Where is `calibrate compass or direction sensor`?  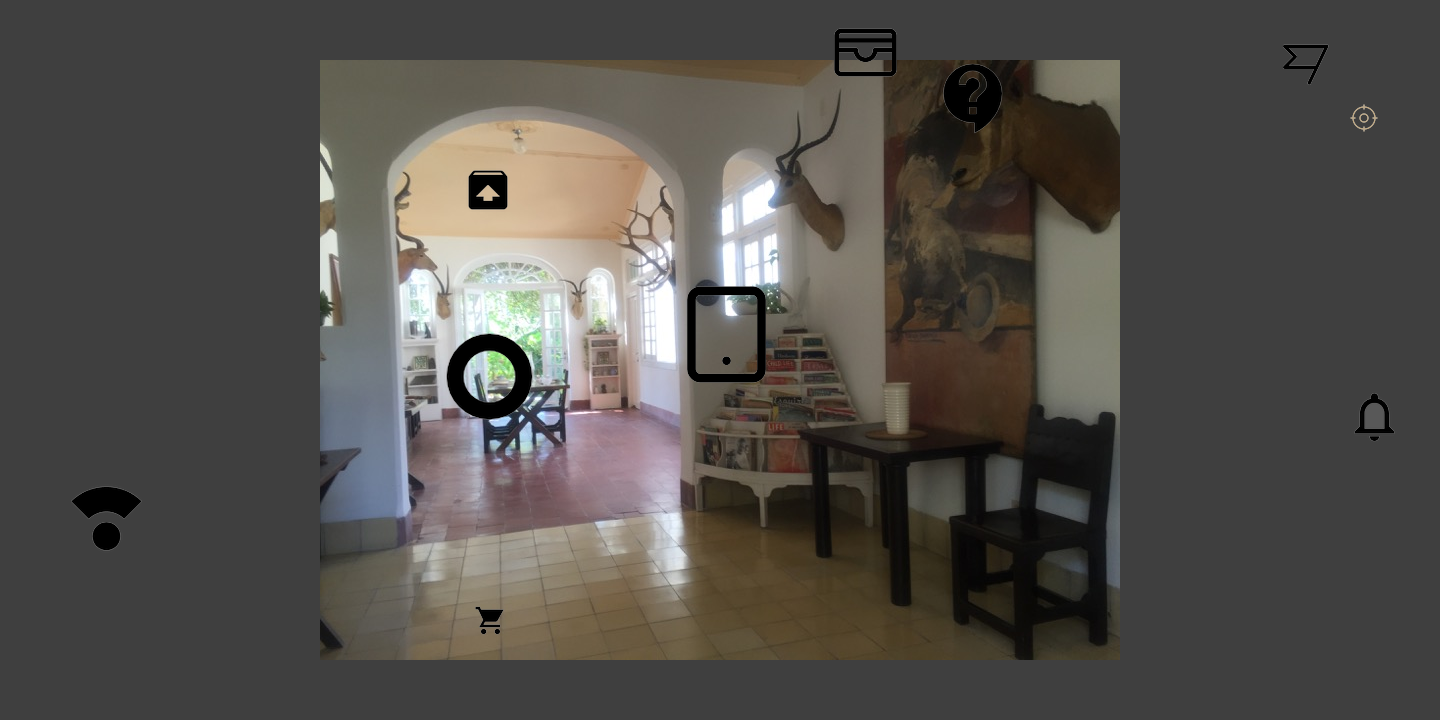 calibrate compass or direction sensor is located at coordinates (106, 518).